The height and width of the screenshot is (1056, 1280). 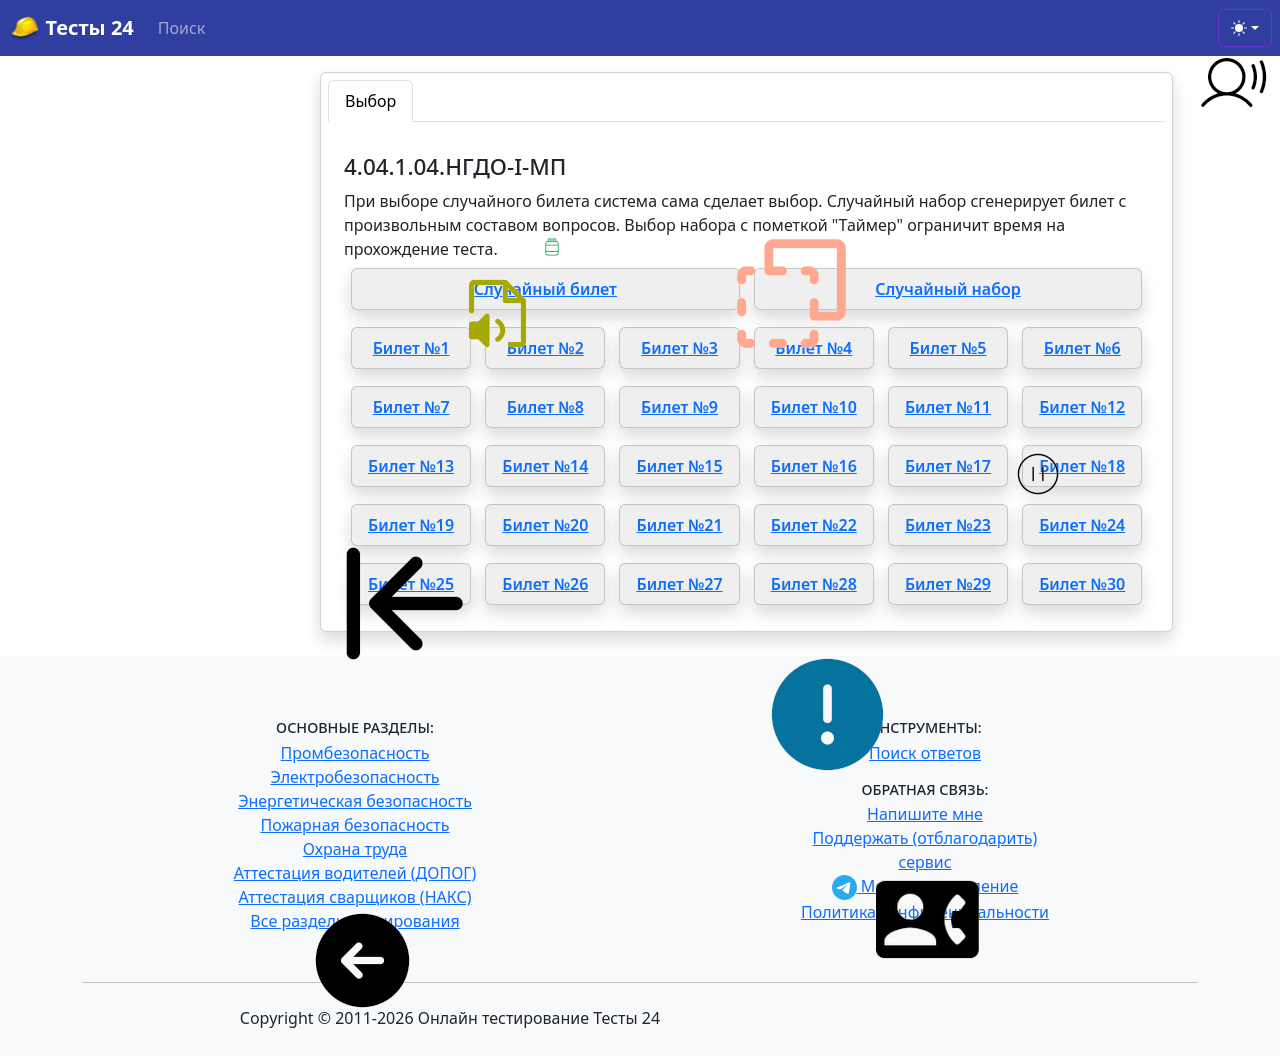 What do you see at coordinates (1038, 474) in the screenshot?
I see `pause media playback` at bounding box center [1038, 474].